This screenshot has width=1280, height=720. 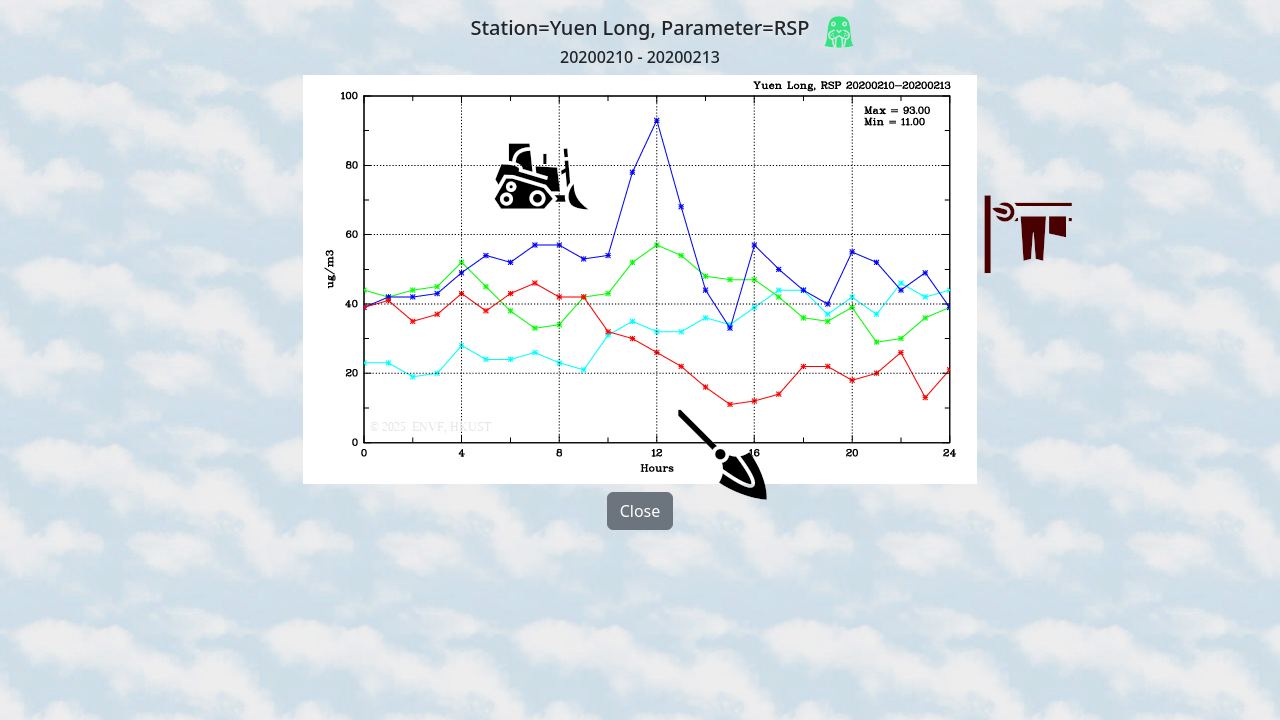 What do you see at coordinates (723, 455) in the screenshot?
I see `equip arrow ammunition` at bounding box center [723, 455].